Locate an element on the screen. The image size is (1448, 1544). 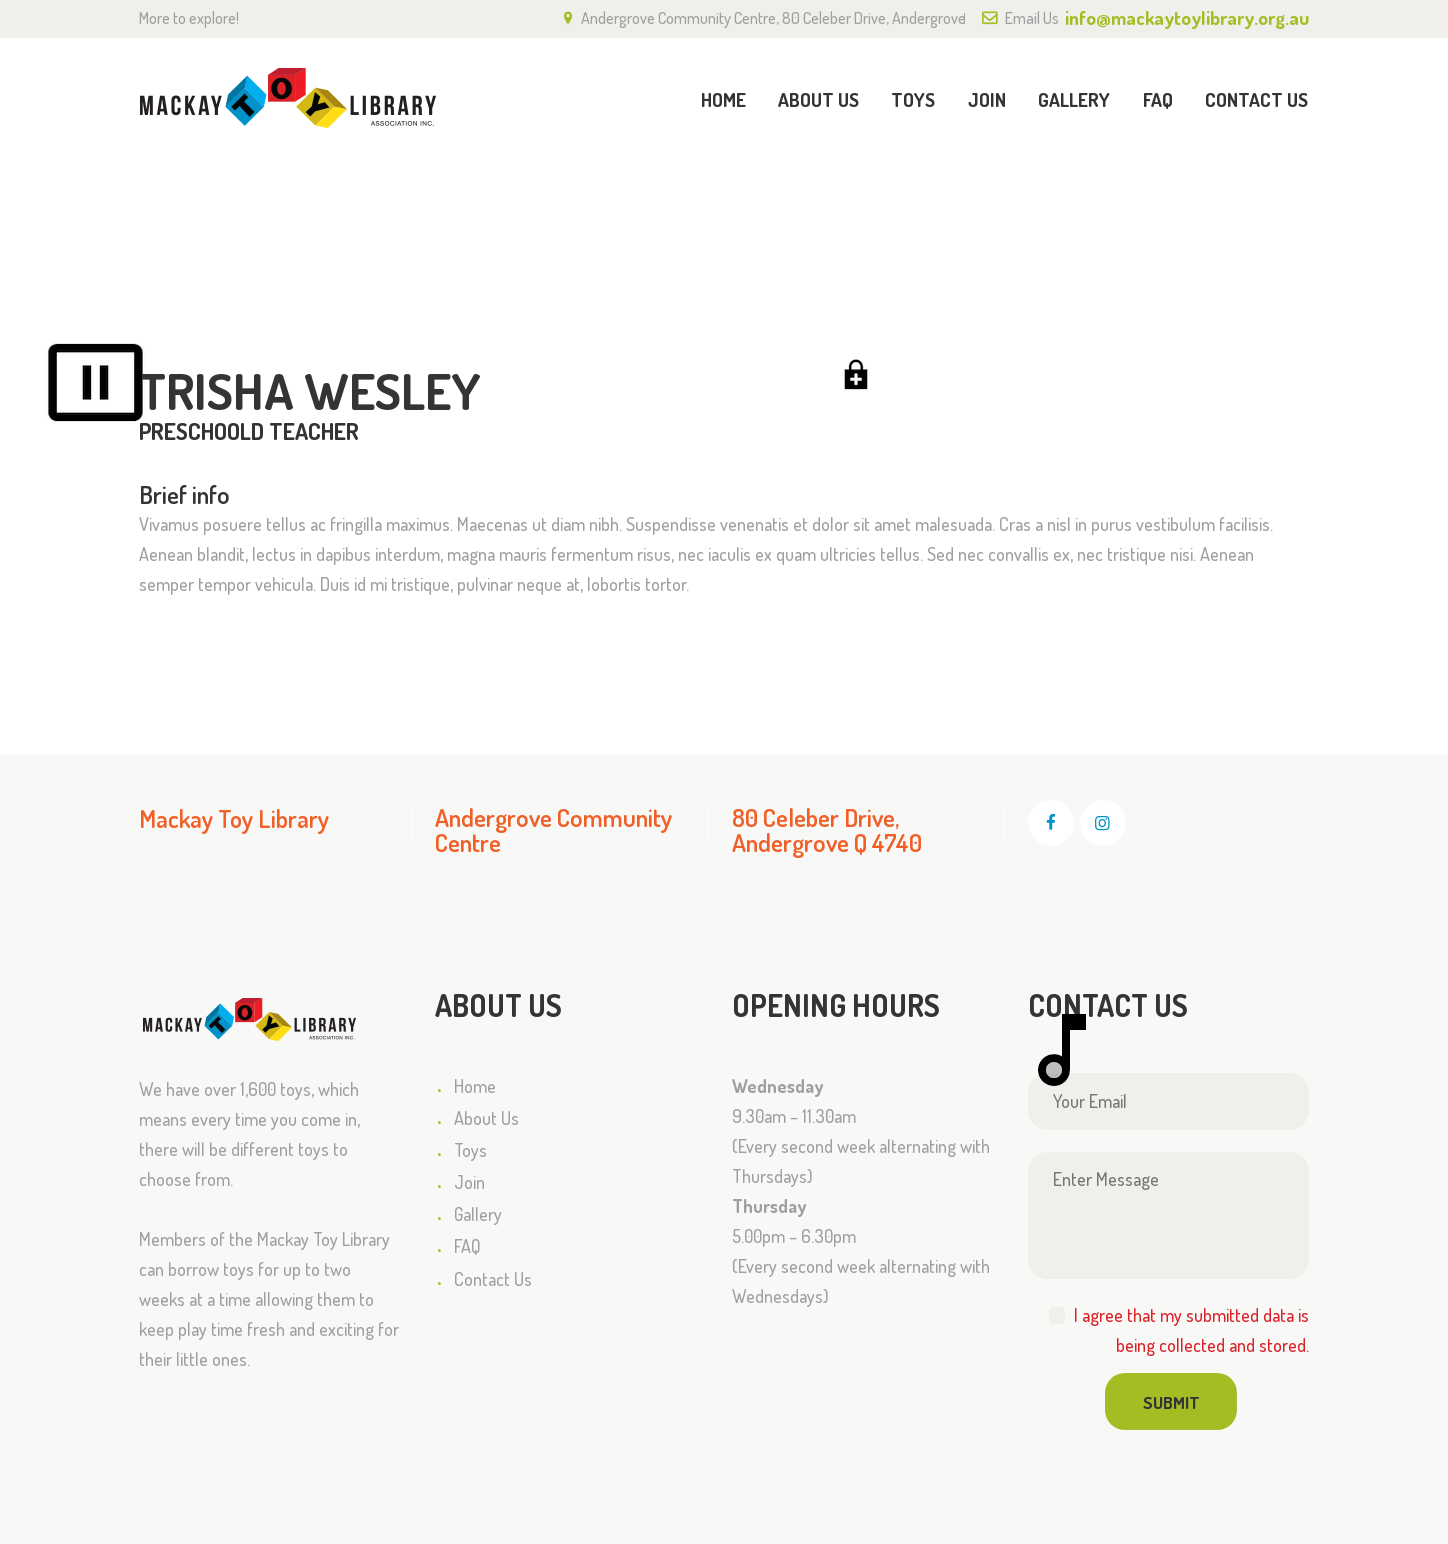
access music or audio player is located at coordinates (1062, 1050).